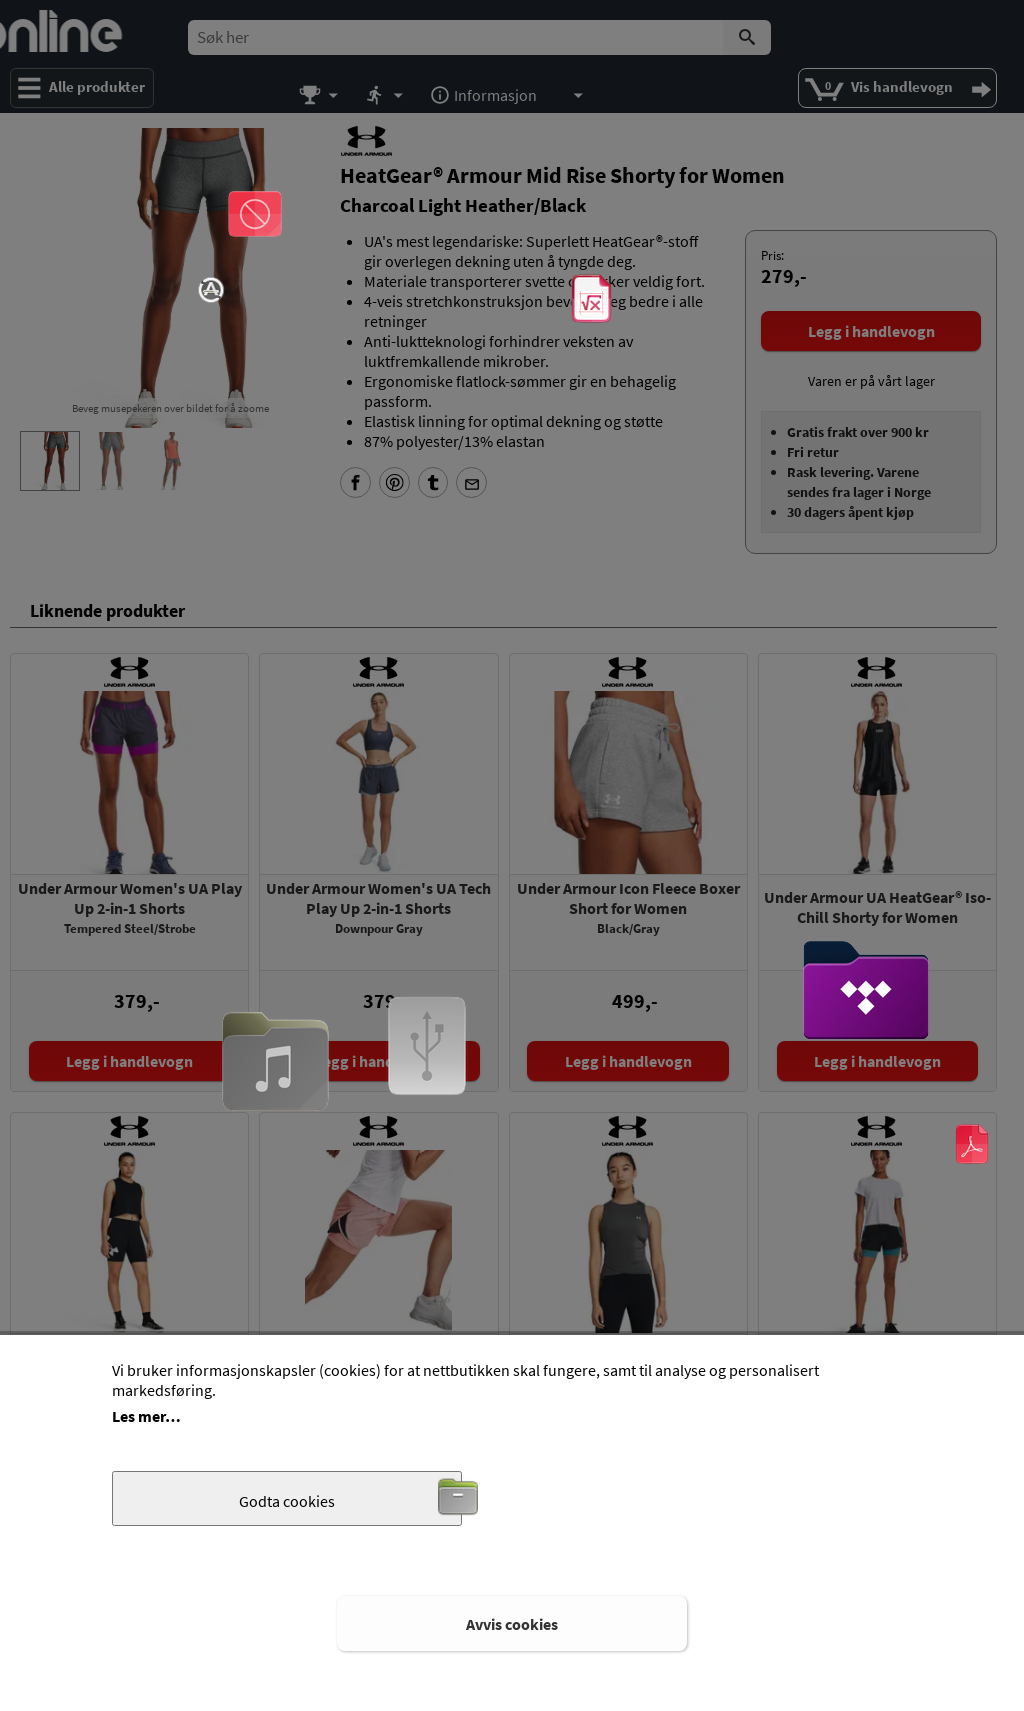 The height and width of the screenshot is (1711, 1024). I want to click on open the file manager, so click(458, 1496).